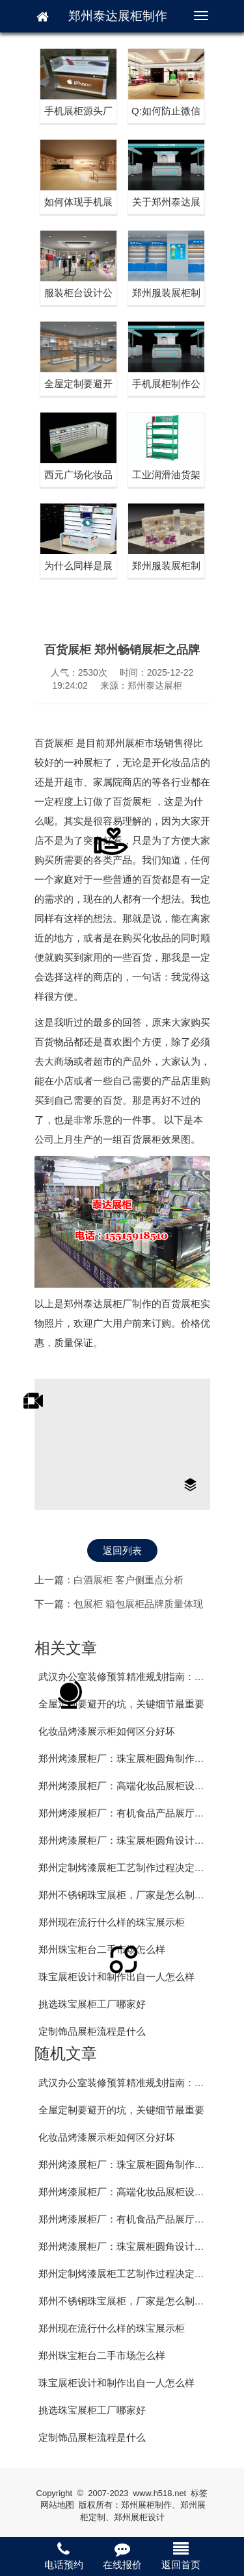  I want to click on make a donation or charitable contribution, so click(111, 841).